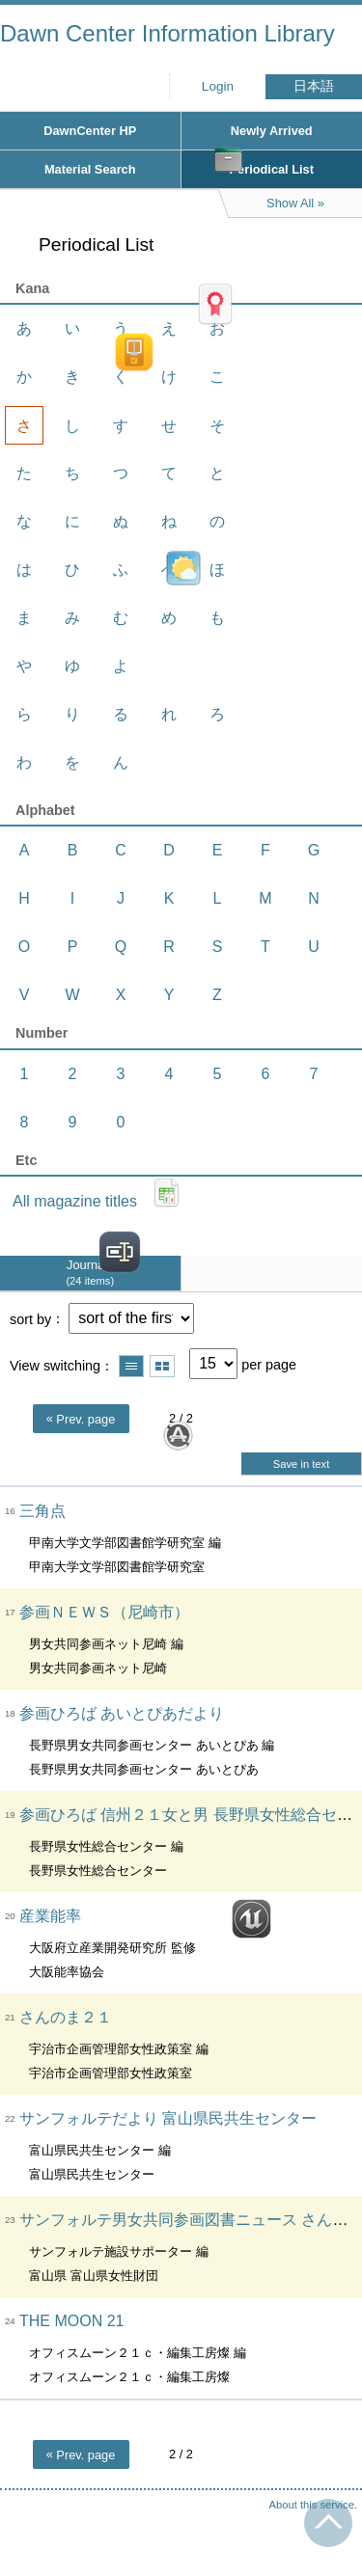  I want to click on open a spreadsheet file, so click(166, 1192).